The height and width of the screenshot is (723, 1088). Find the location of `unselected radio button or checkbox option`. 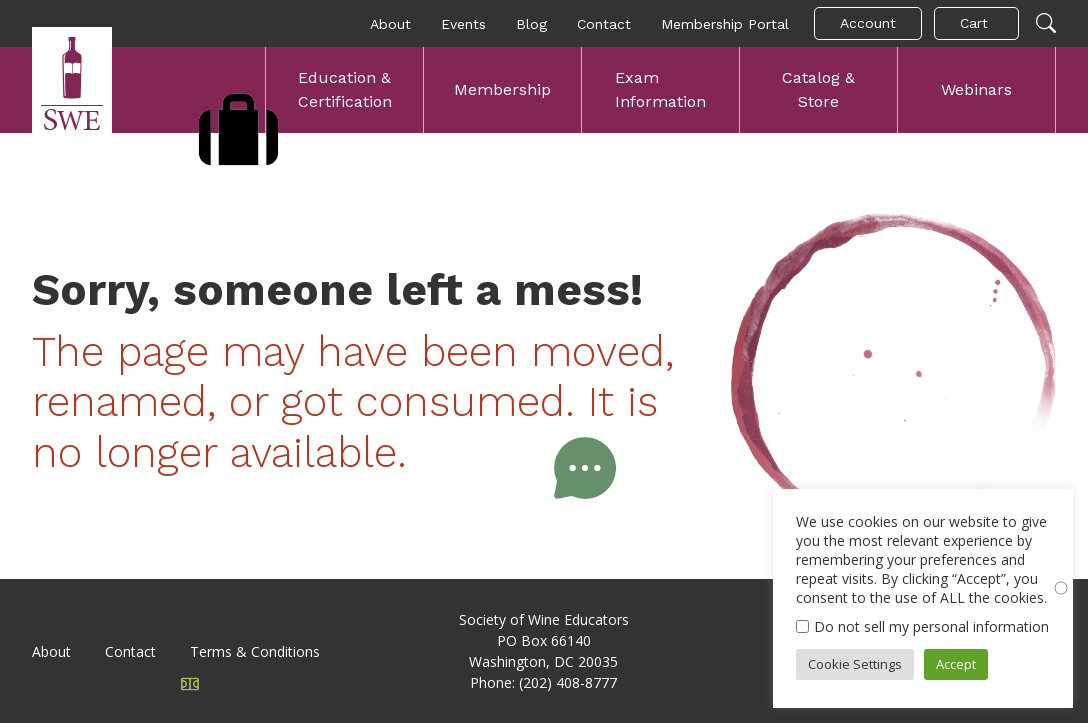

unselected radio button or checkbox option is located at coordinates (1061, 588).